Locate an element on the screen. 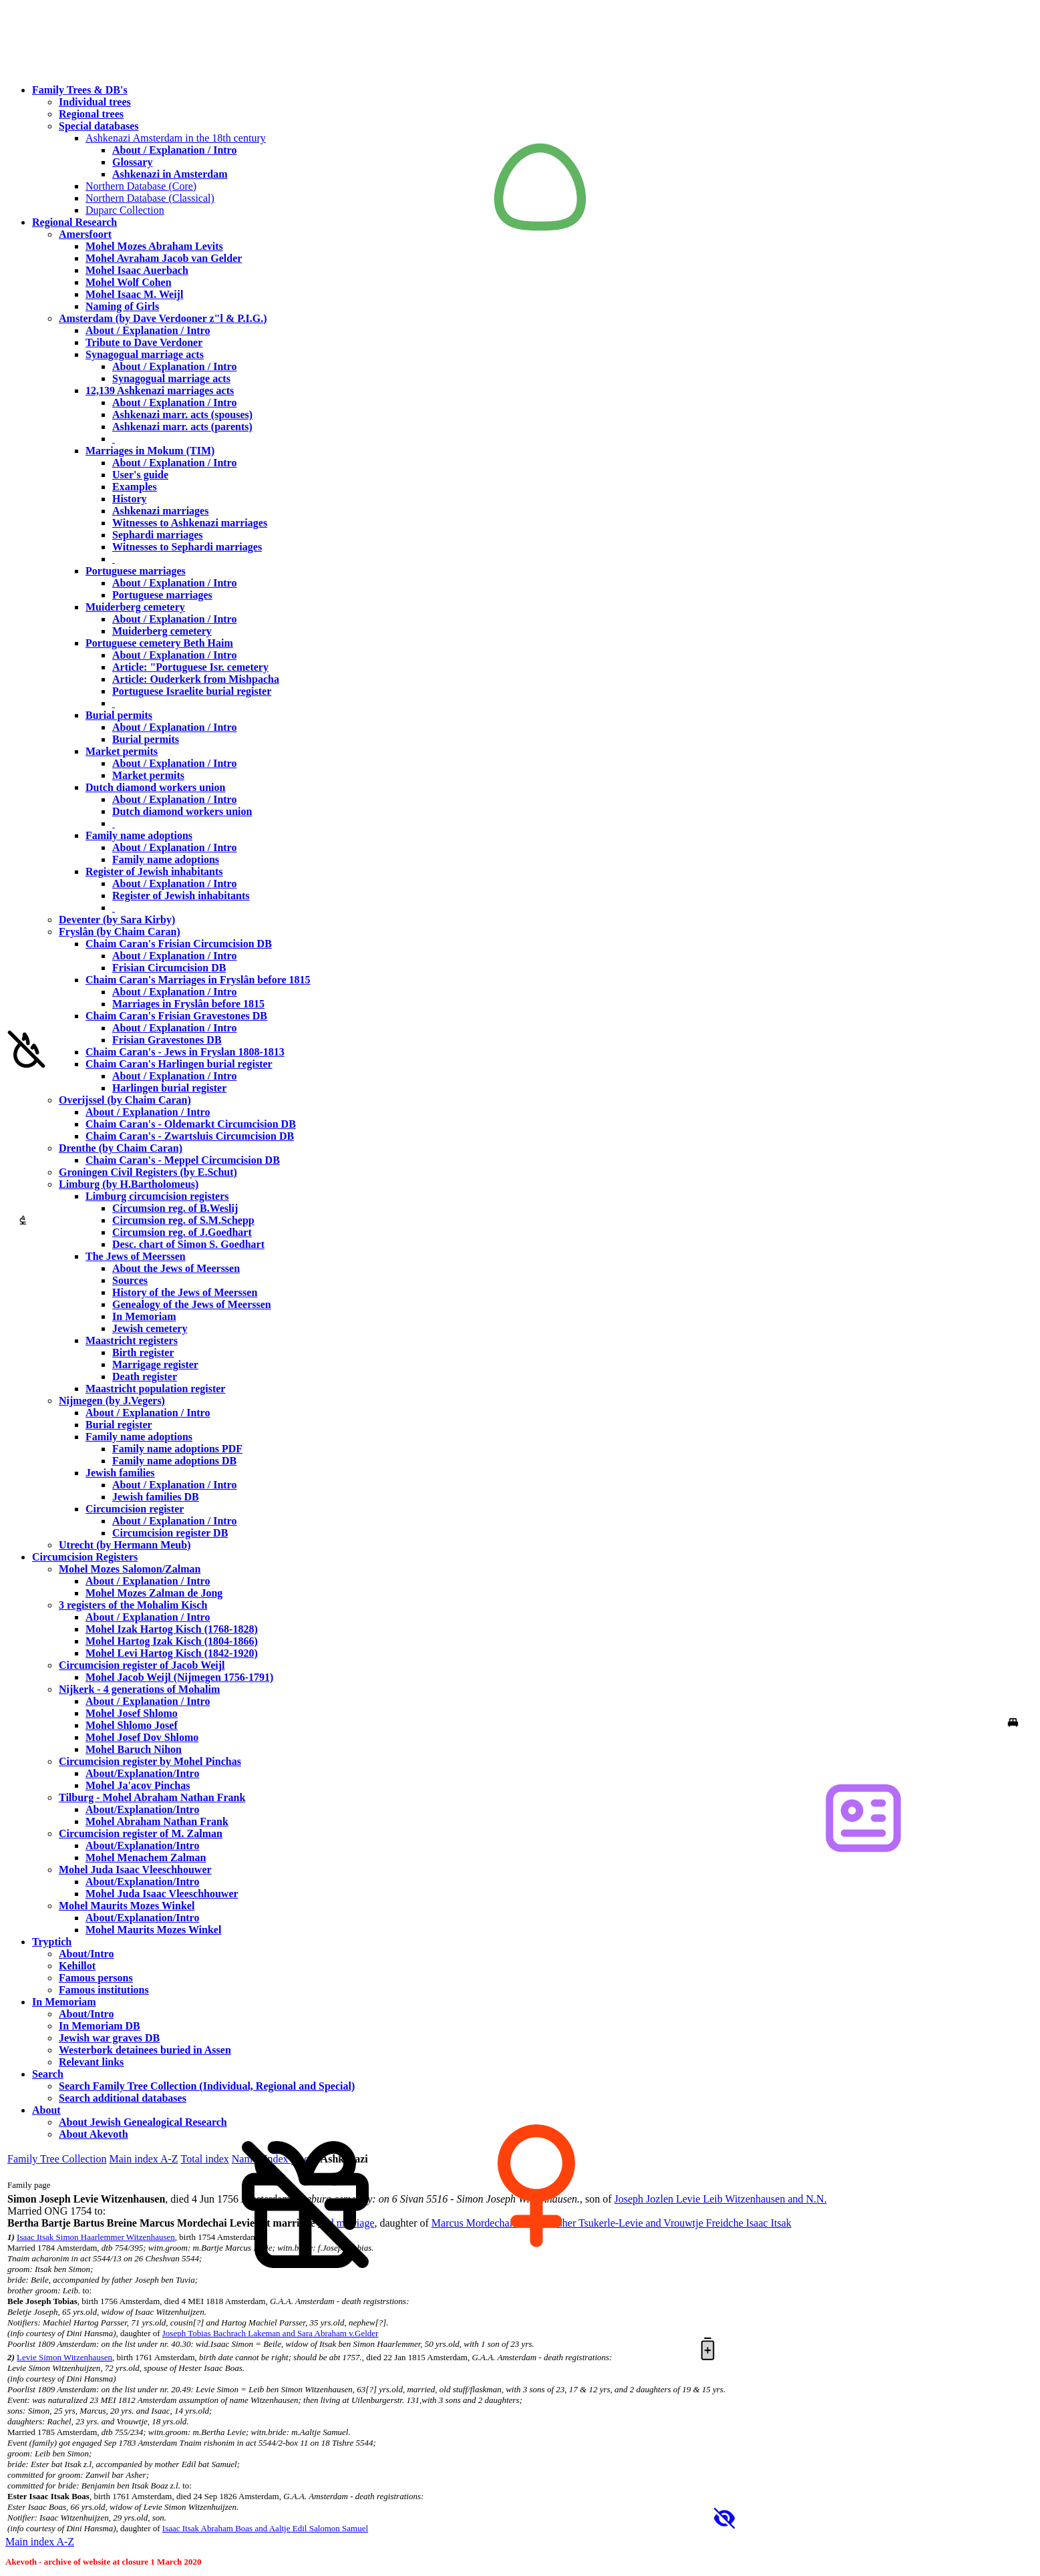  access biotech or laboratory features is located at coordinates (23, 1220).